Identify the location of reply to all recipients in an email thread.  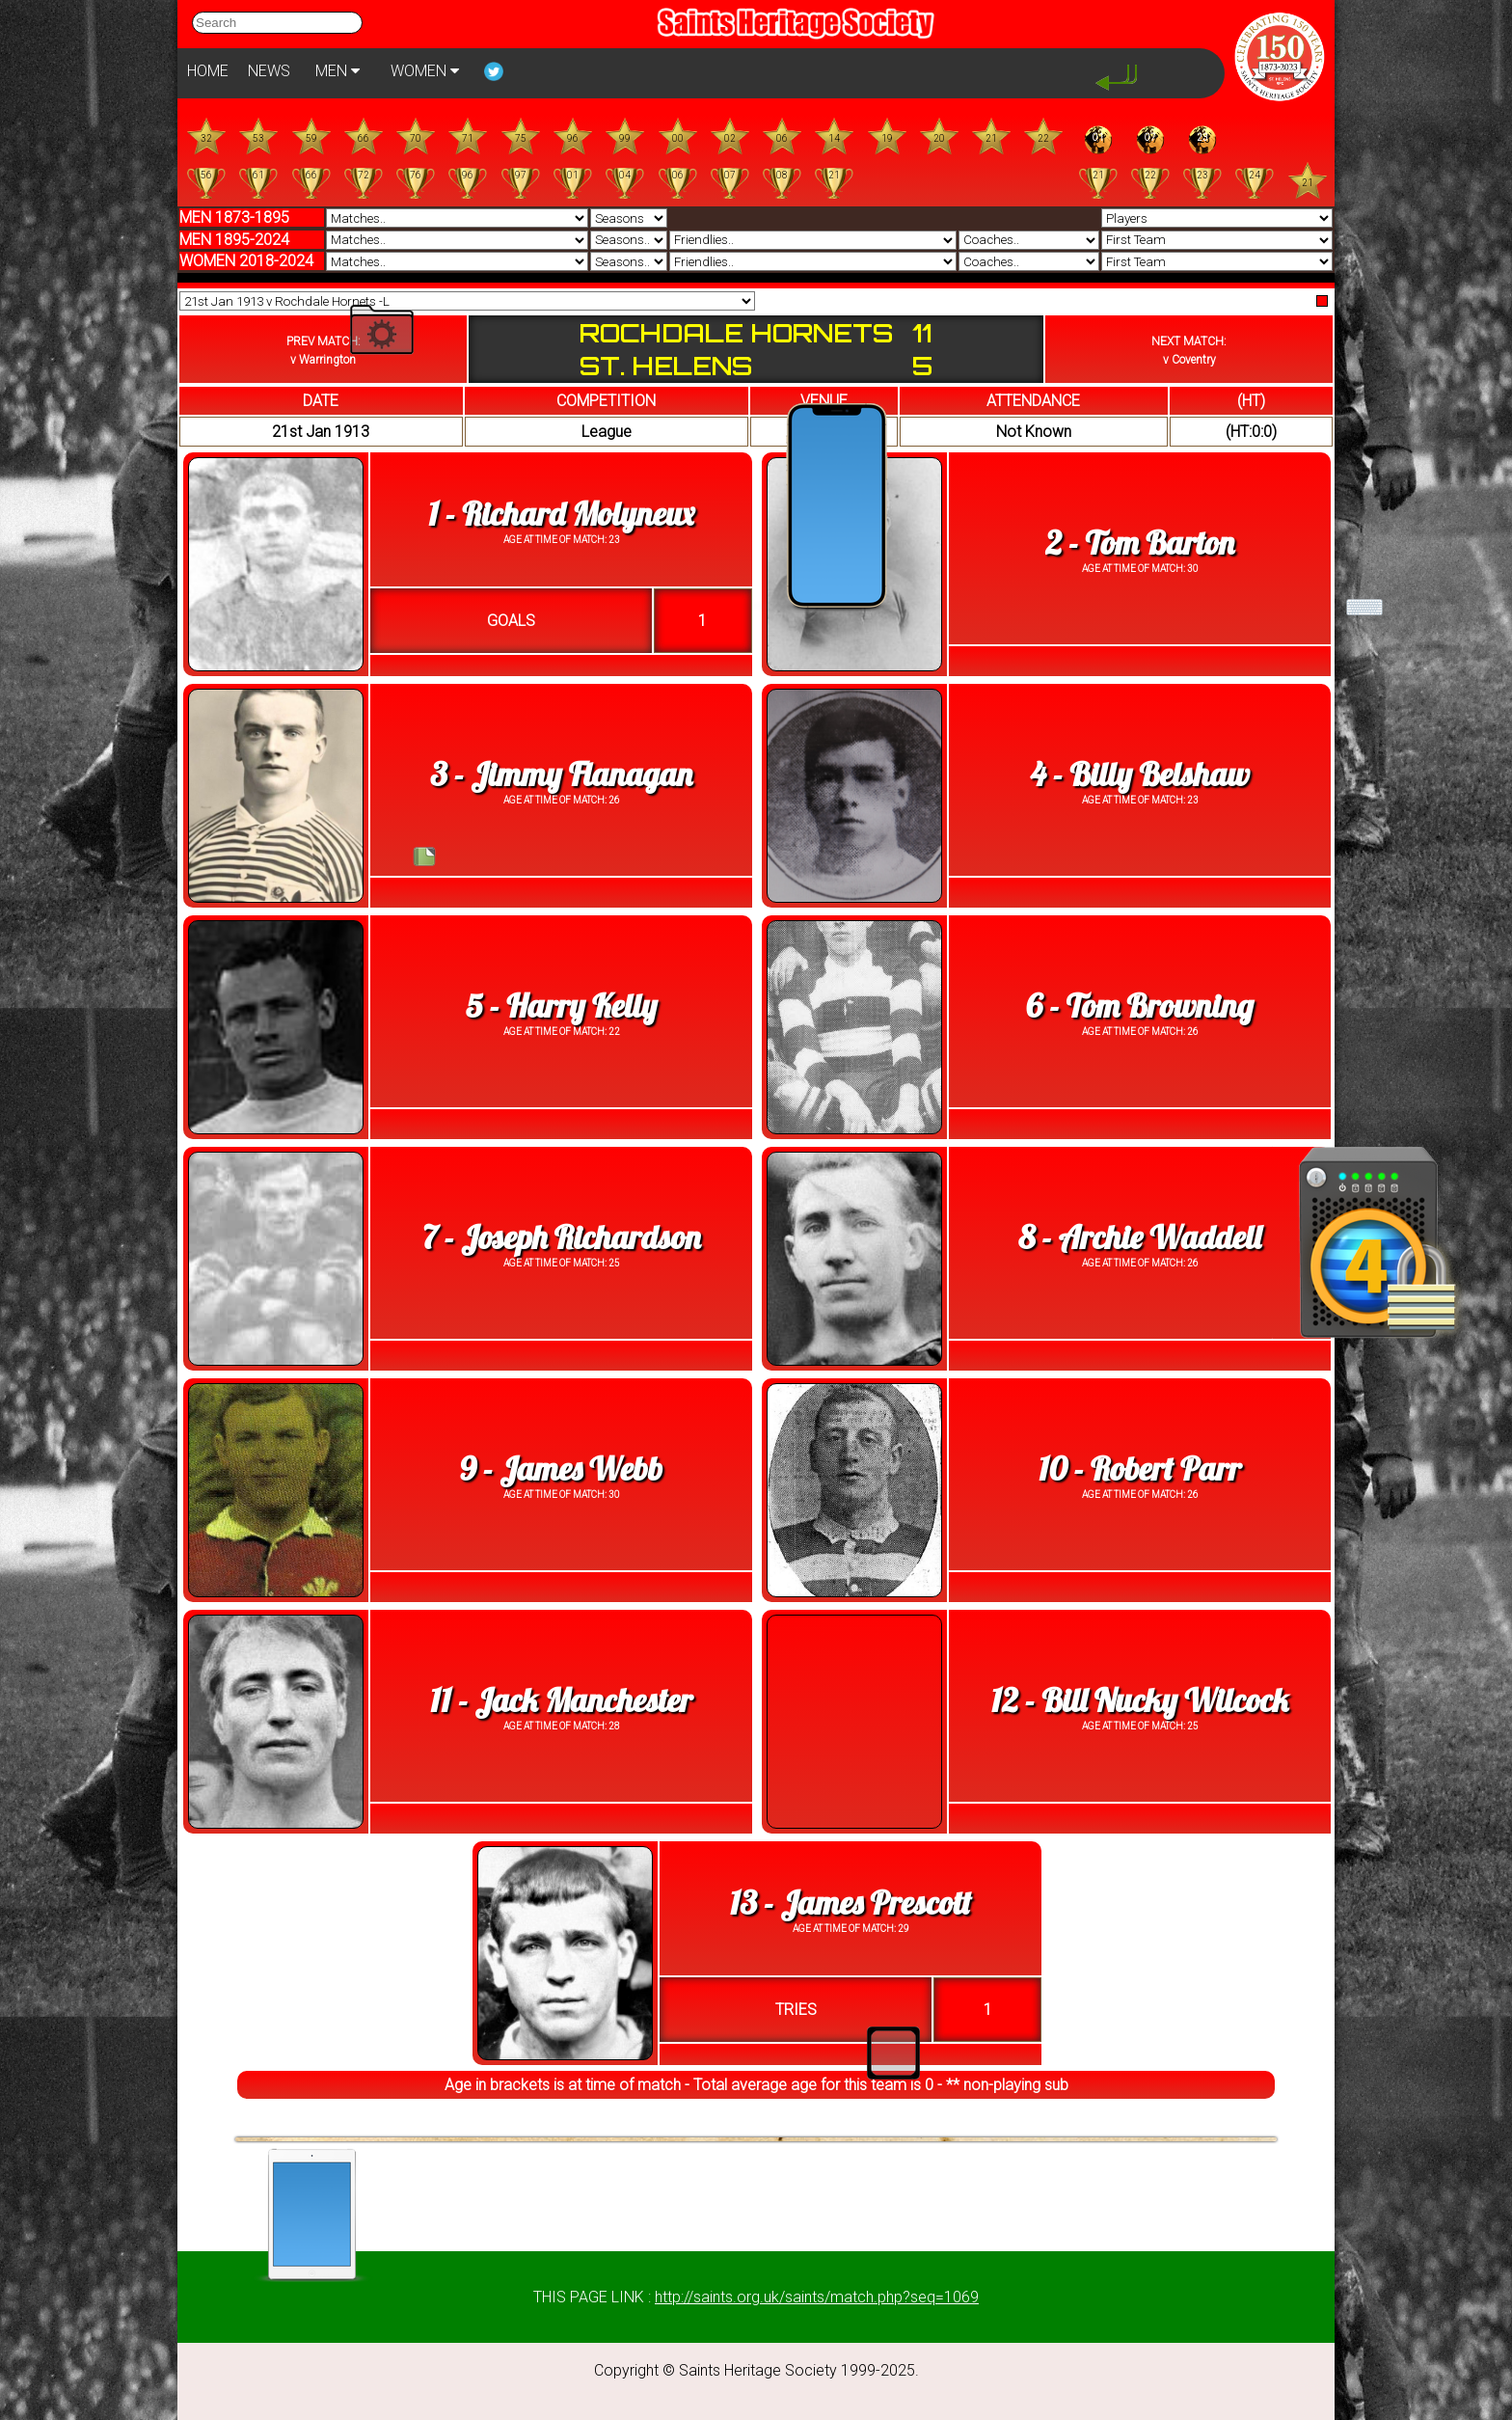
(1116, 74).